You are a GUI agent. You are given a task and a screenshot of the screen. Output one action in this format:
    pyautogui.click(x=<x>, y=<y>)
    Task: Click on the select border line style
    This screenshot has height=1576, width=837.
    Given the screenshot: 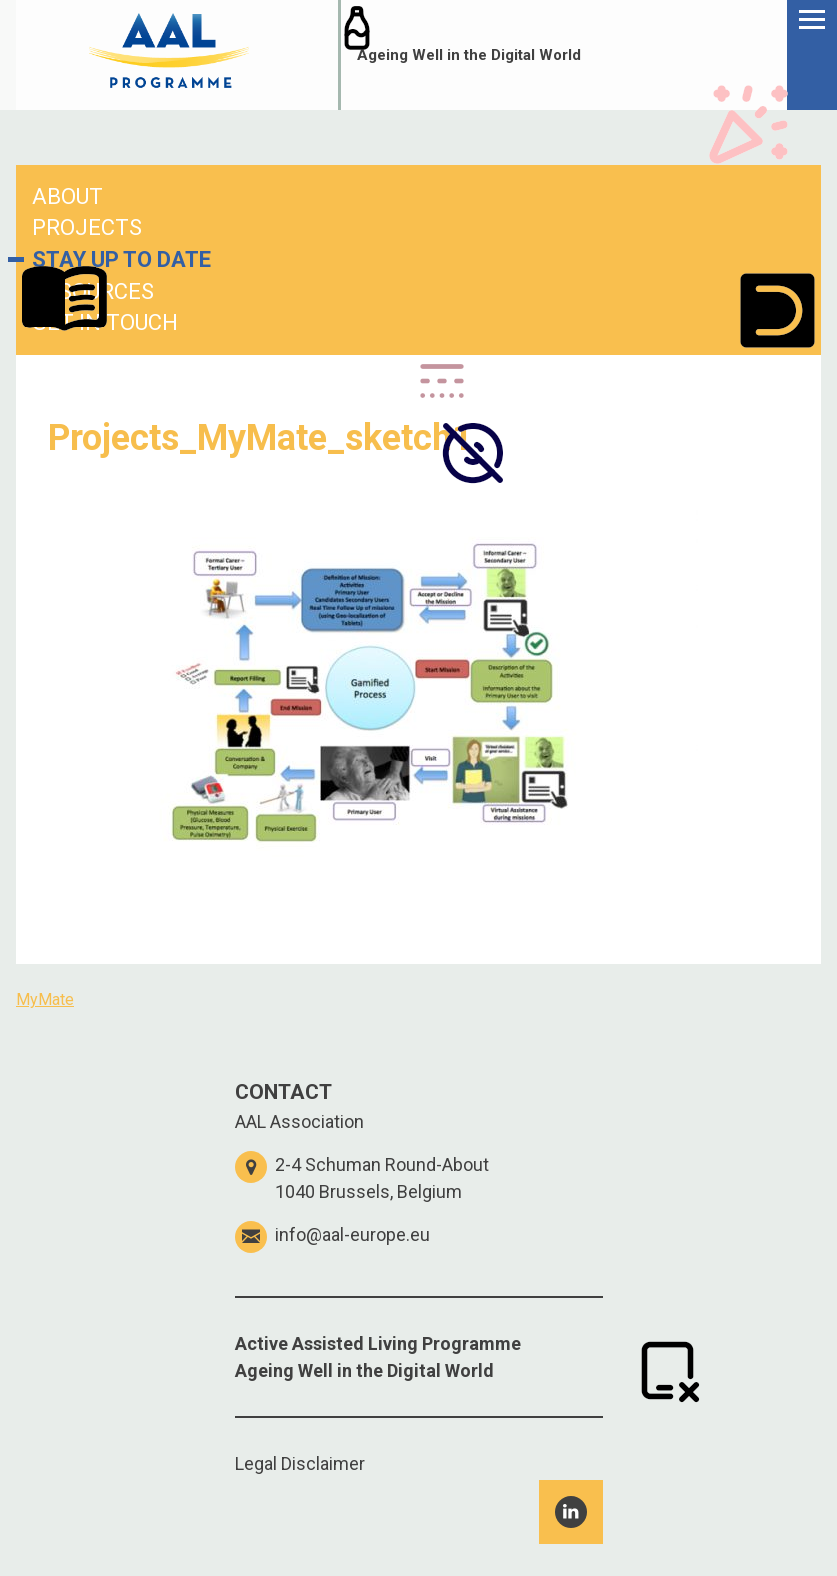 What is the action you would take?
    pyautogui.click(x=442, y=381)
    